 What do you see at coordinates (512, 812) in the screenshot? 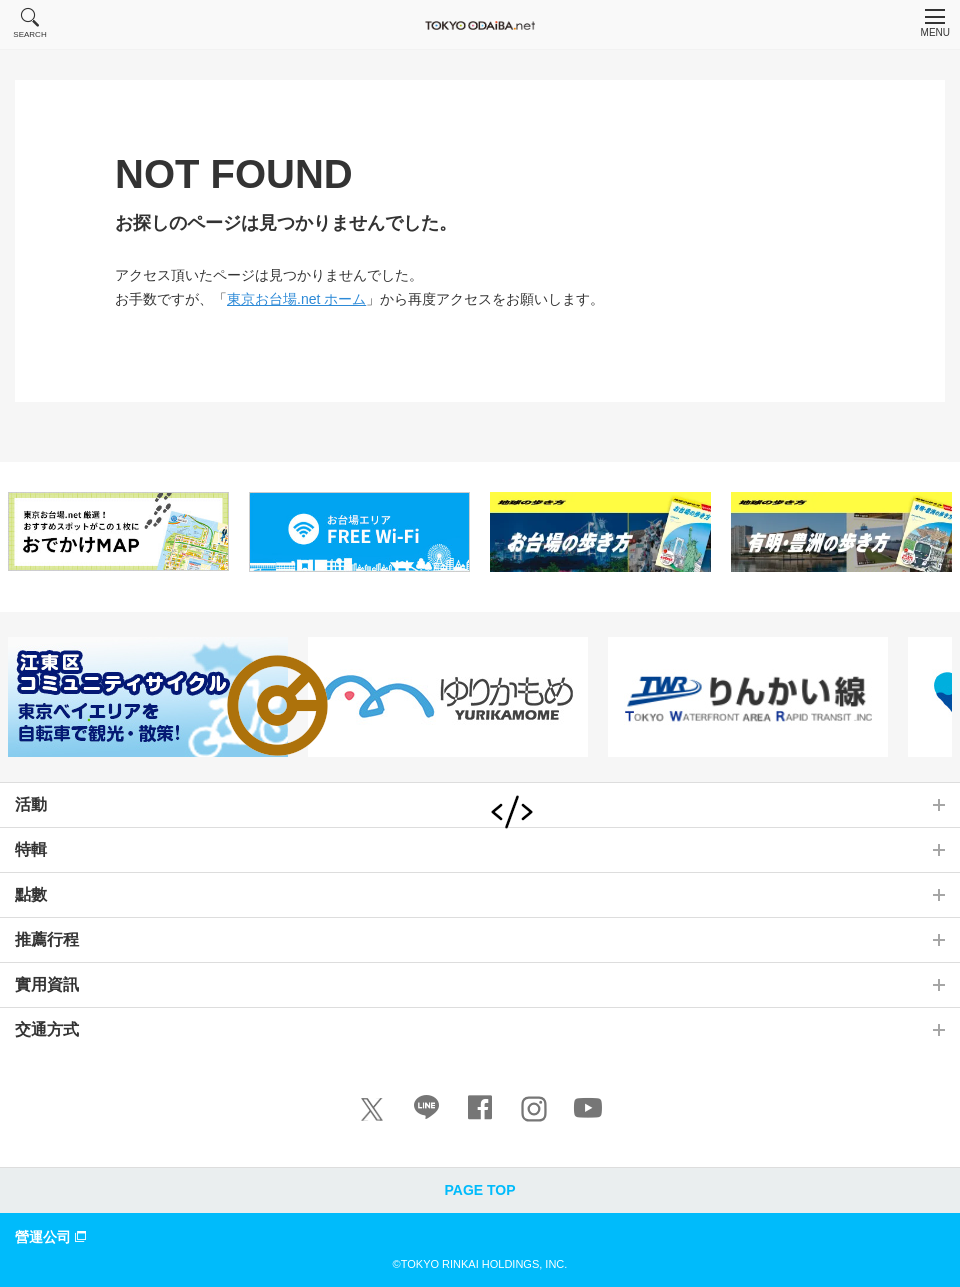
I see `view or edit source code` at bounding box center [512, 812].